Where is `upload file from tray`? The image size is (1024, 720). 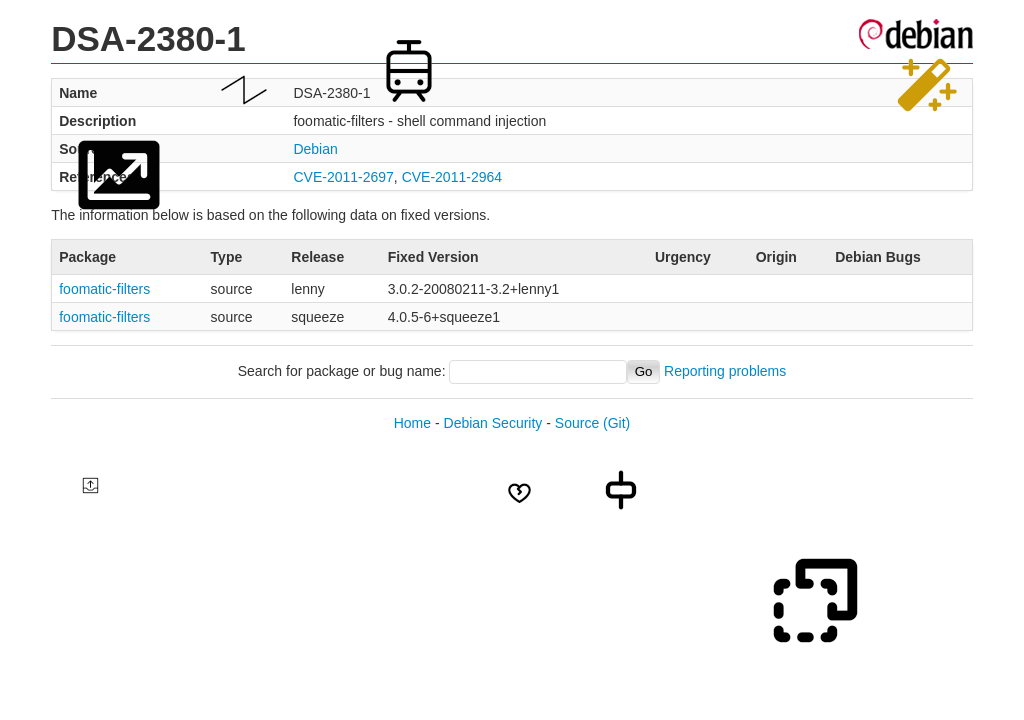
upload file from tray is located at coordinates (90, 485).